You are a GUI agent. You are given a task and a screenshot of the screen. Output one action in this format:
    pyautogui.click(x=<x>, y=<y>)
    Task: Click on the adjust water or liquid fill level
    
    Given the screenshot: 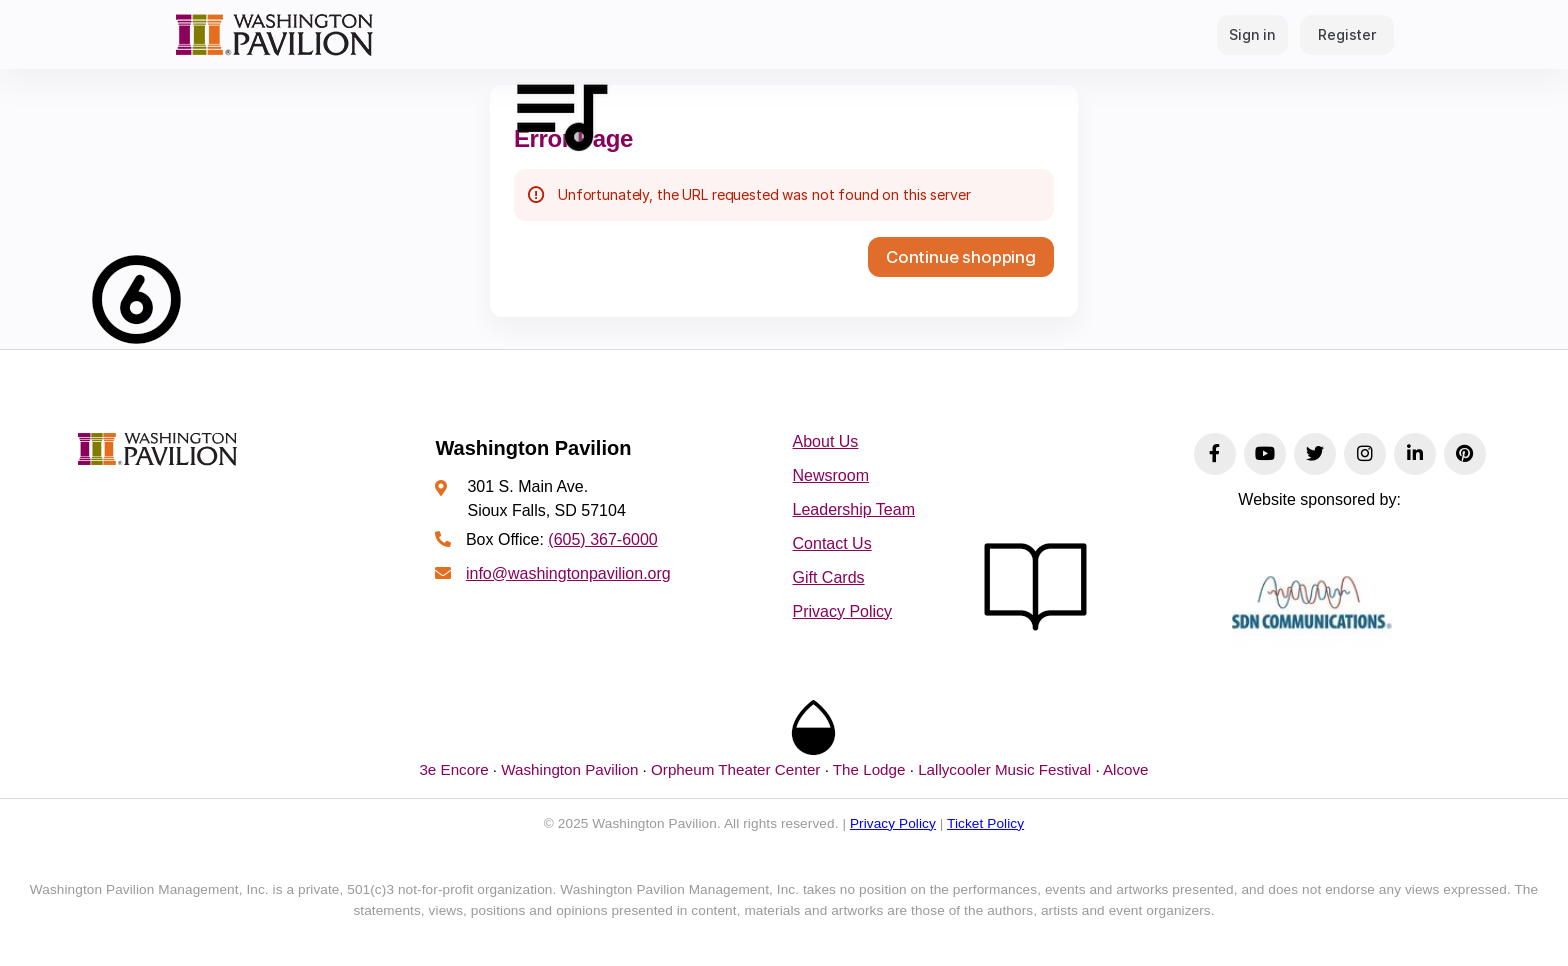 What is the action you would take?
    pyautogui.click(x=813, y=729)
    